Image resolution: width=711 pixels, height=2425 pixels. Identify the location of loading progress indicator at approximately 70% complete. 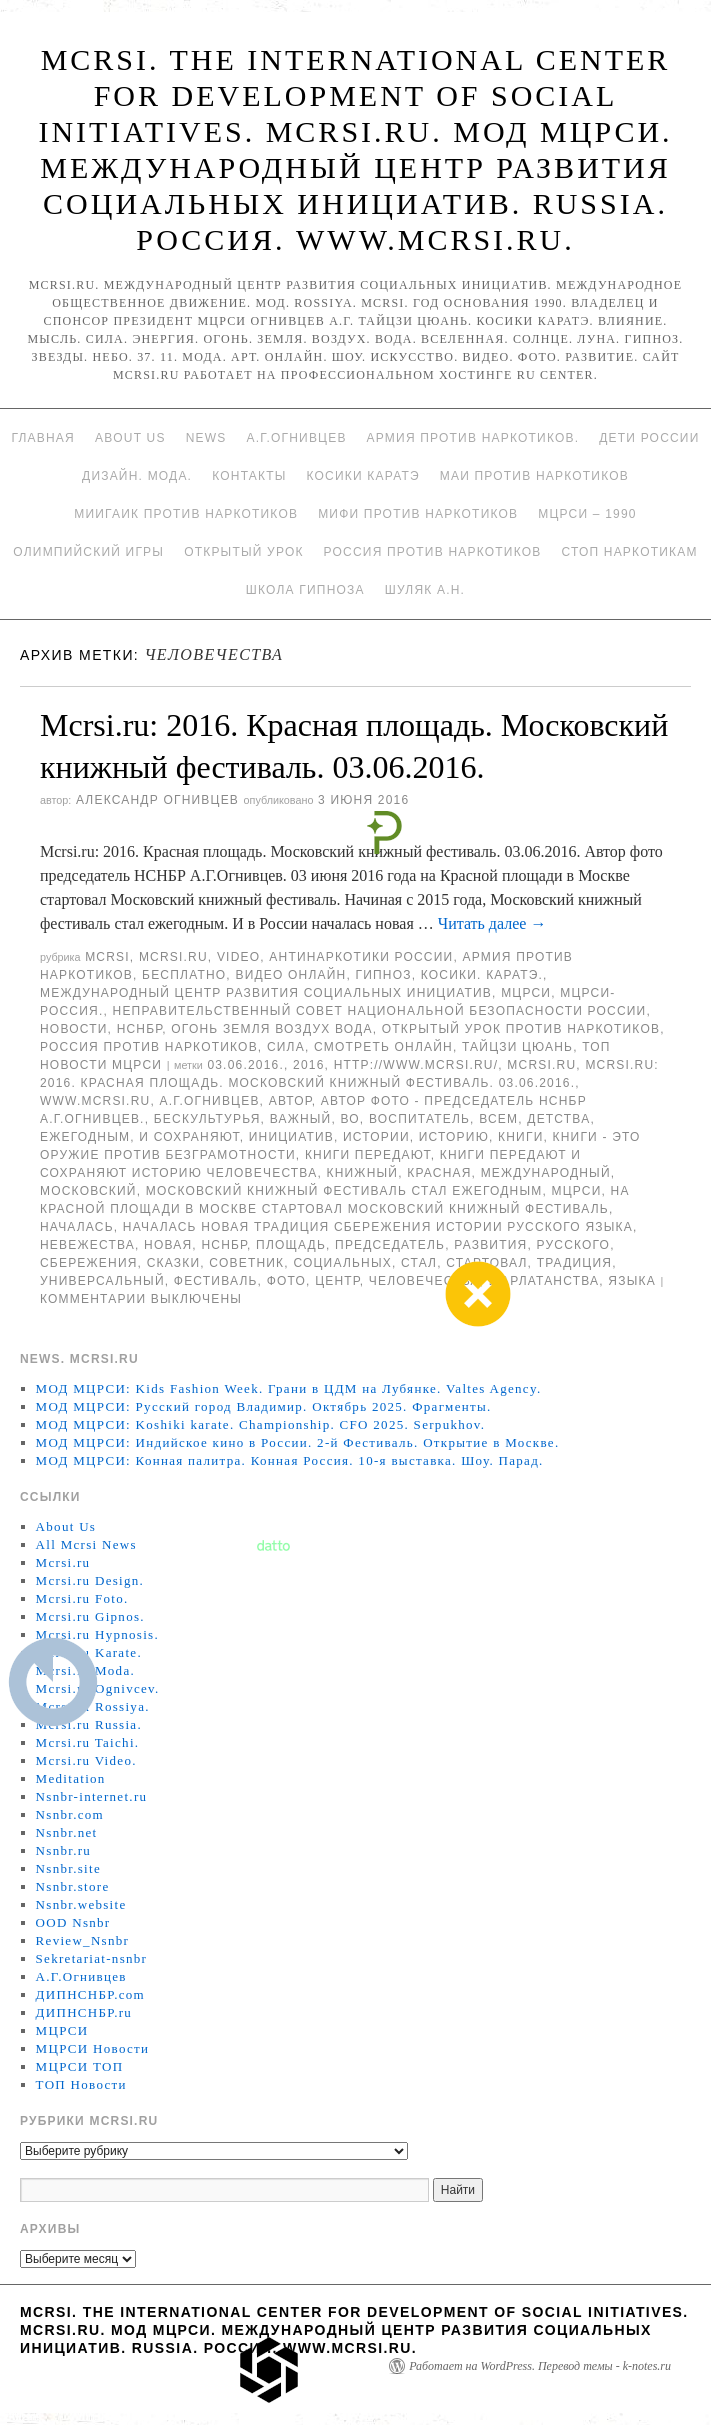
(53, 1682).